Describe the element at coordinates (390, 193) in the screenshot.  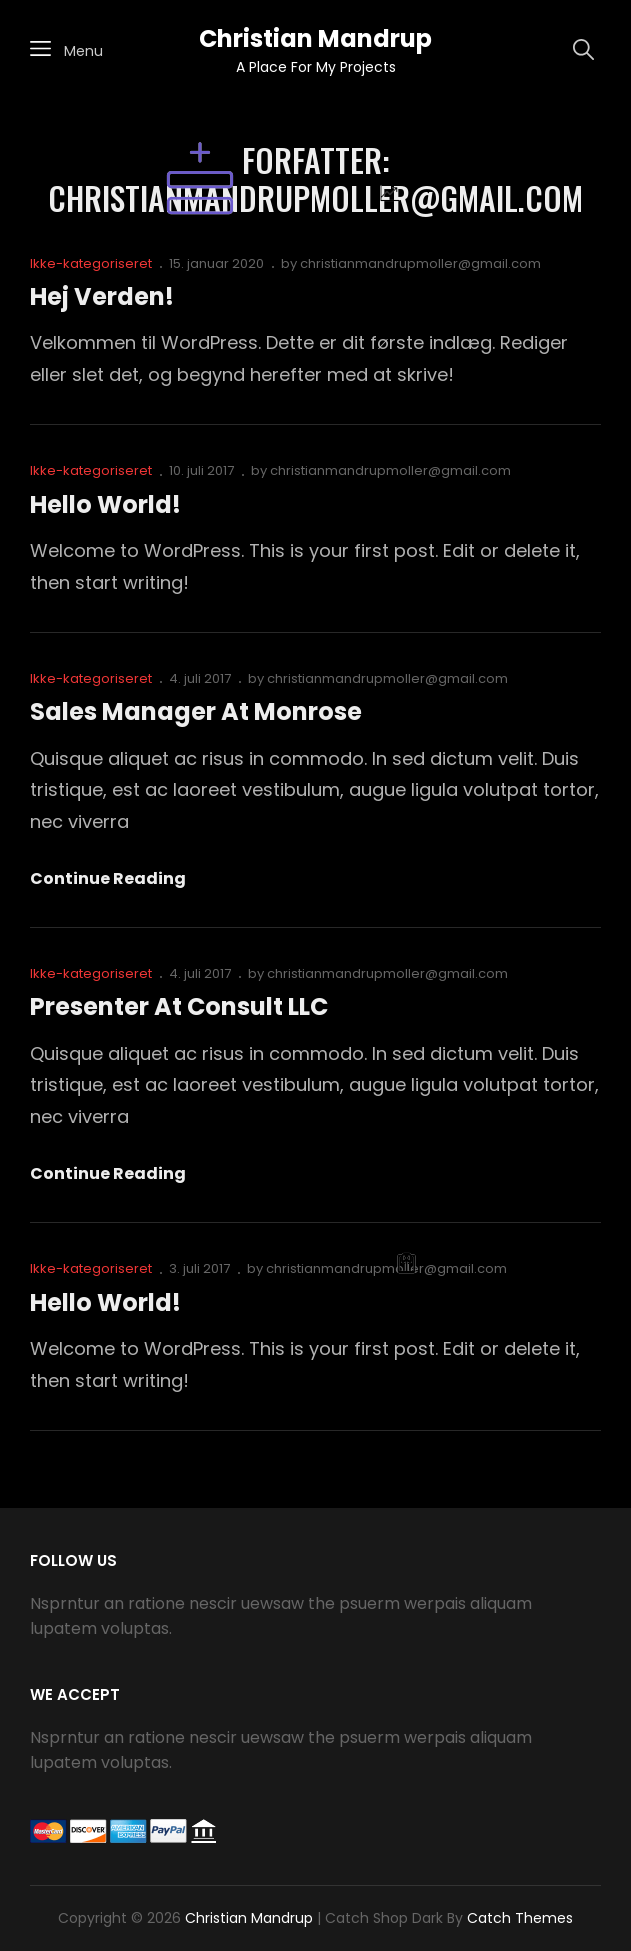
I see `view analytics or performance trends` at that location.